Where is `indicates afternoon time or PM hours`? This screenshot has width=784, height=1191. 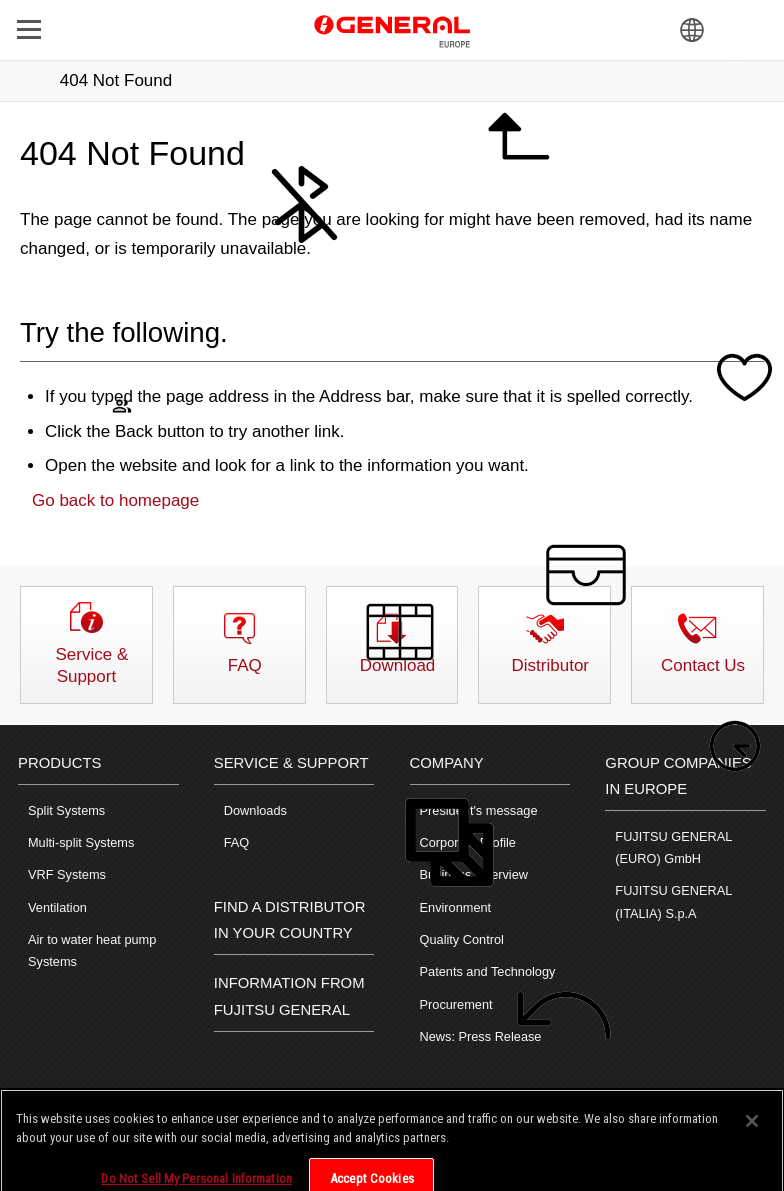 indicates afternoon time or PM hours is located at coordinates (735, 746).